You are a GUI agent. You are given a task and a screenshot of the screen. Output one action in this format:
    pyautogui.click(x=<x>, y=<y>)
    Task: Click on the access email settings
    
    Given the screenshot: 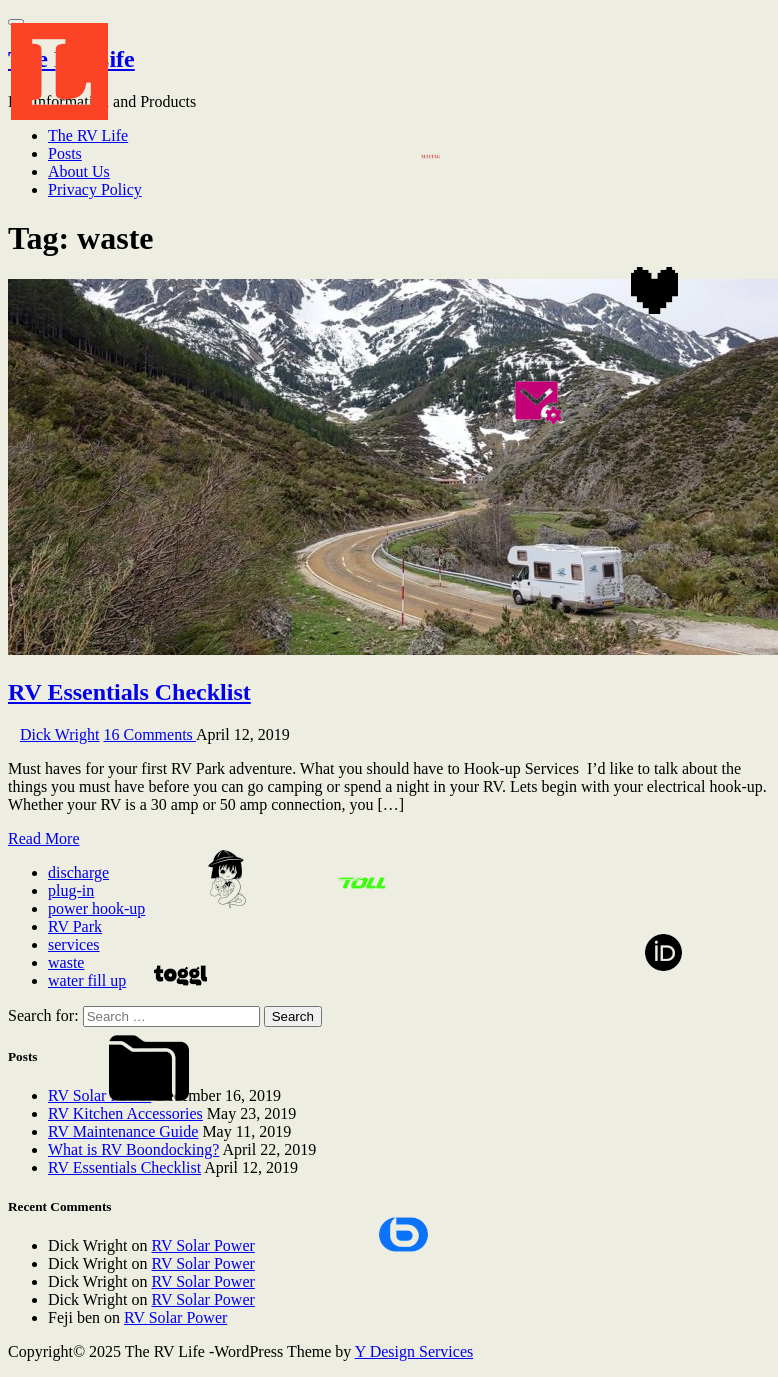 What is the action you would take?
    pyautogui.click(x=536, y=400)
    